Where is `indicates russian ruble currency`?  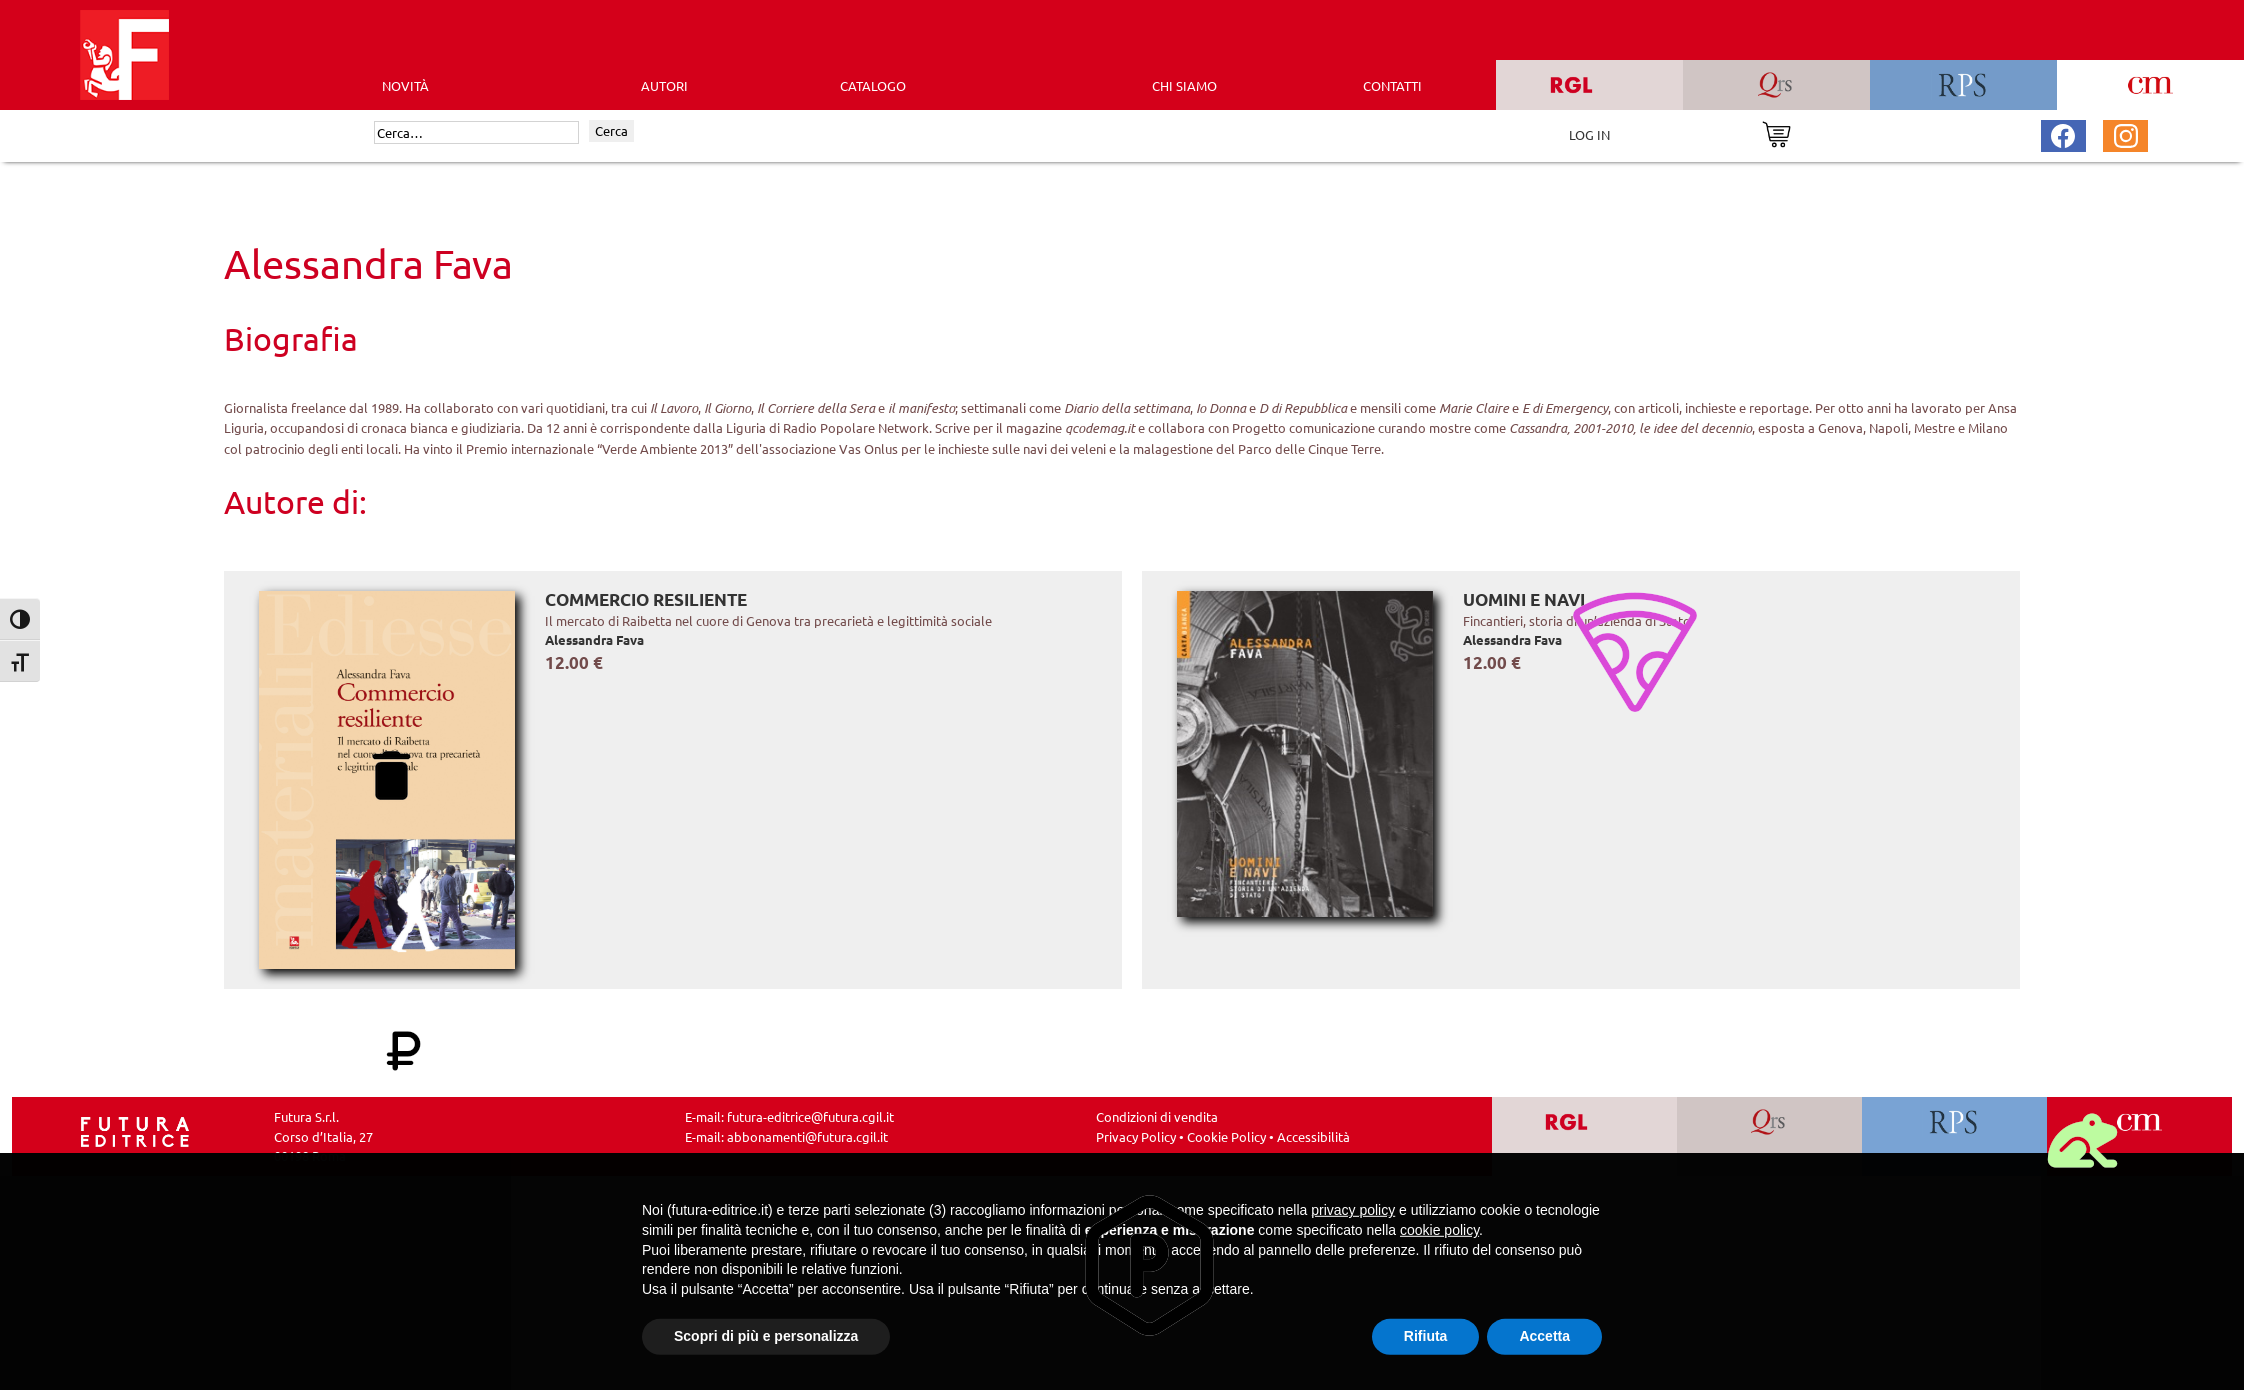 indicates russian ruble currency is located at coordinates (405, 1051).